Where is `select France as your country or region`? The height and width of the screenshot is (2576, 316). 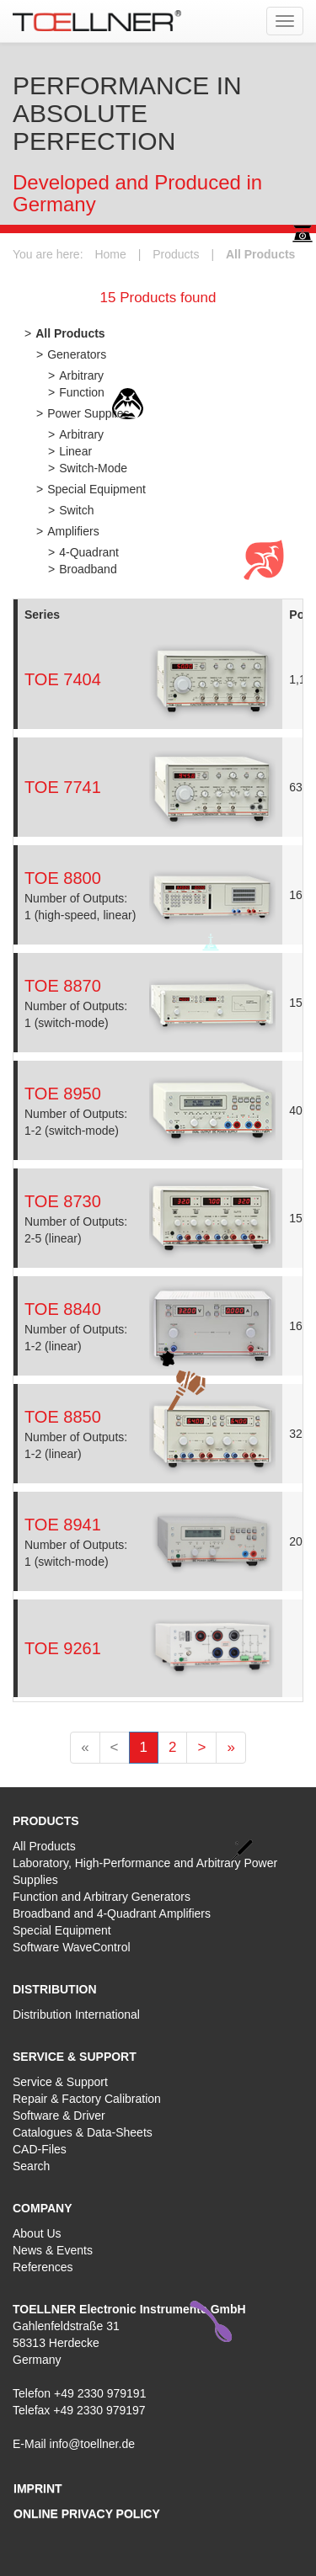 select France as your country or region is located at coordinates (167, 1359).